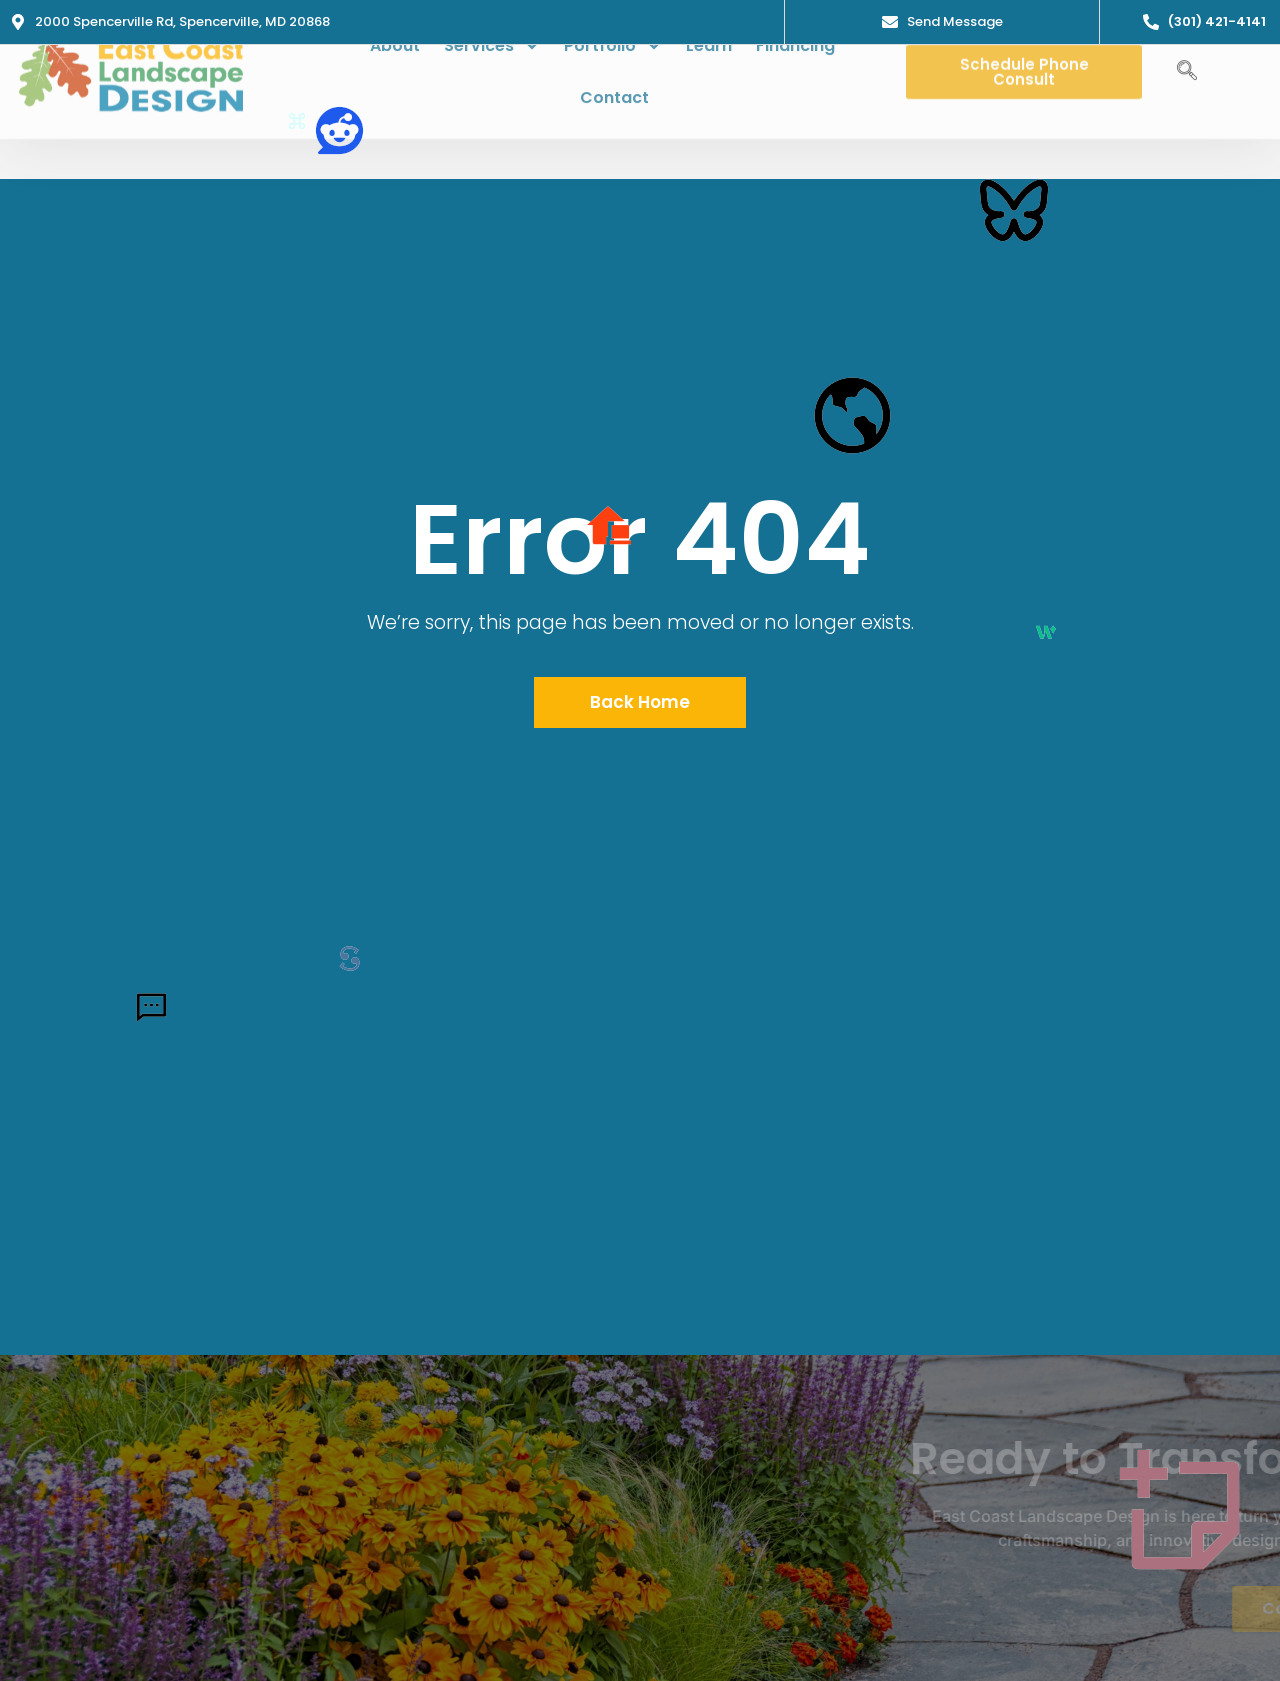  I want to click on switch to global or worldwide view, so click(852, 415).